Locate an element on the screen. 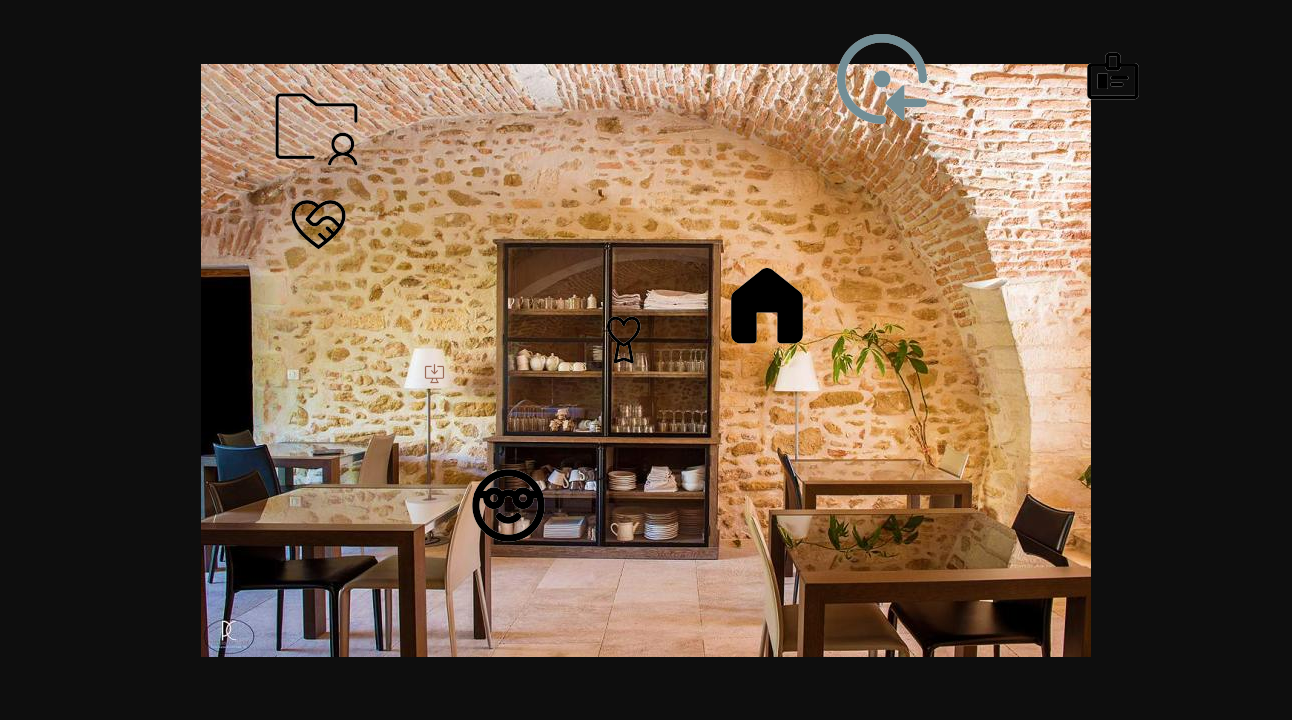 The image size is (1292, 720). select nerd or geeky mood/reaction is located at coordinates (508, 505).